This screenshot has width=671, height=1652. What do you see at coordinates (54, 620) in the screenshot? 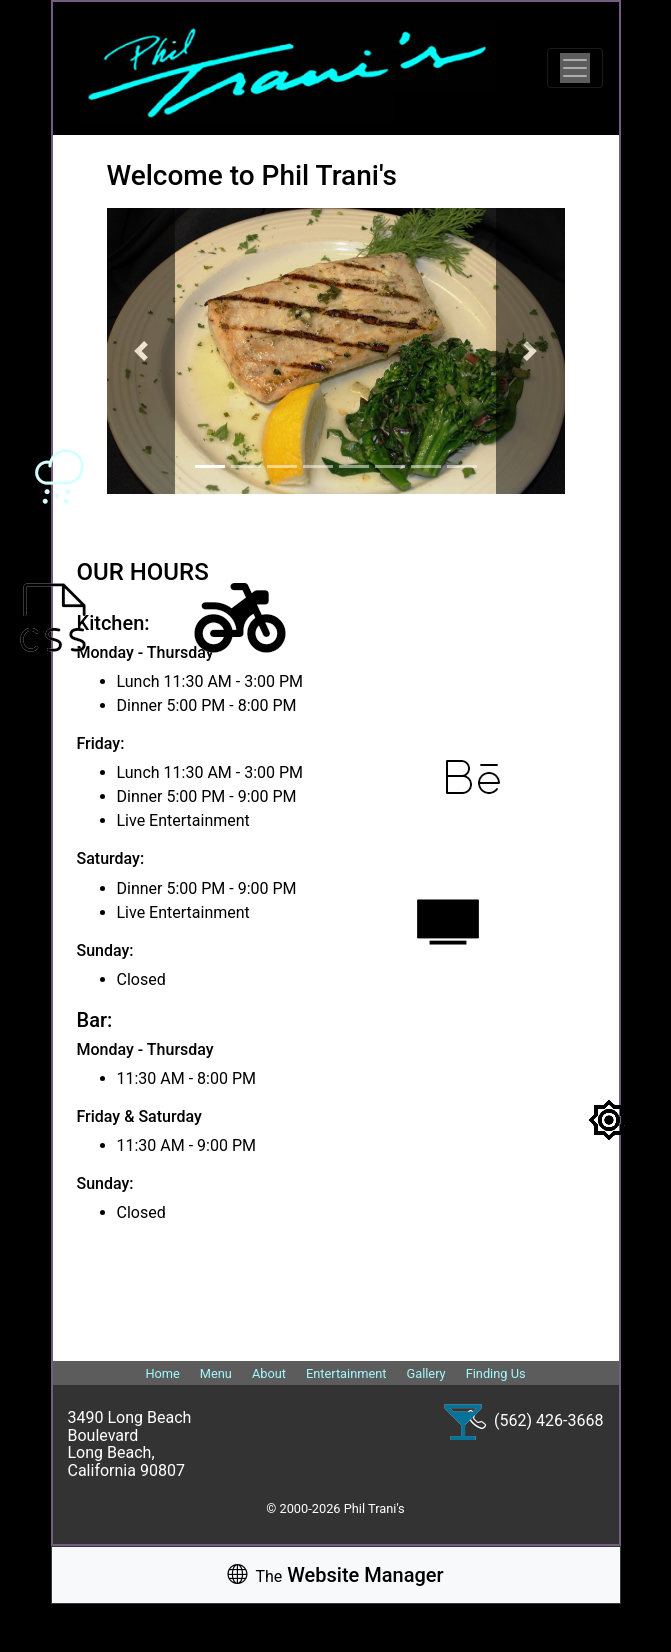
I see `view or open a CSS stylesheet file` at bounding box center [54, 620].